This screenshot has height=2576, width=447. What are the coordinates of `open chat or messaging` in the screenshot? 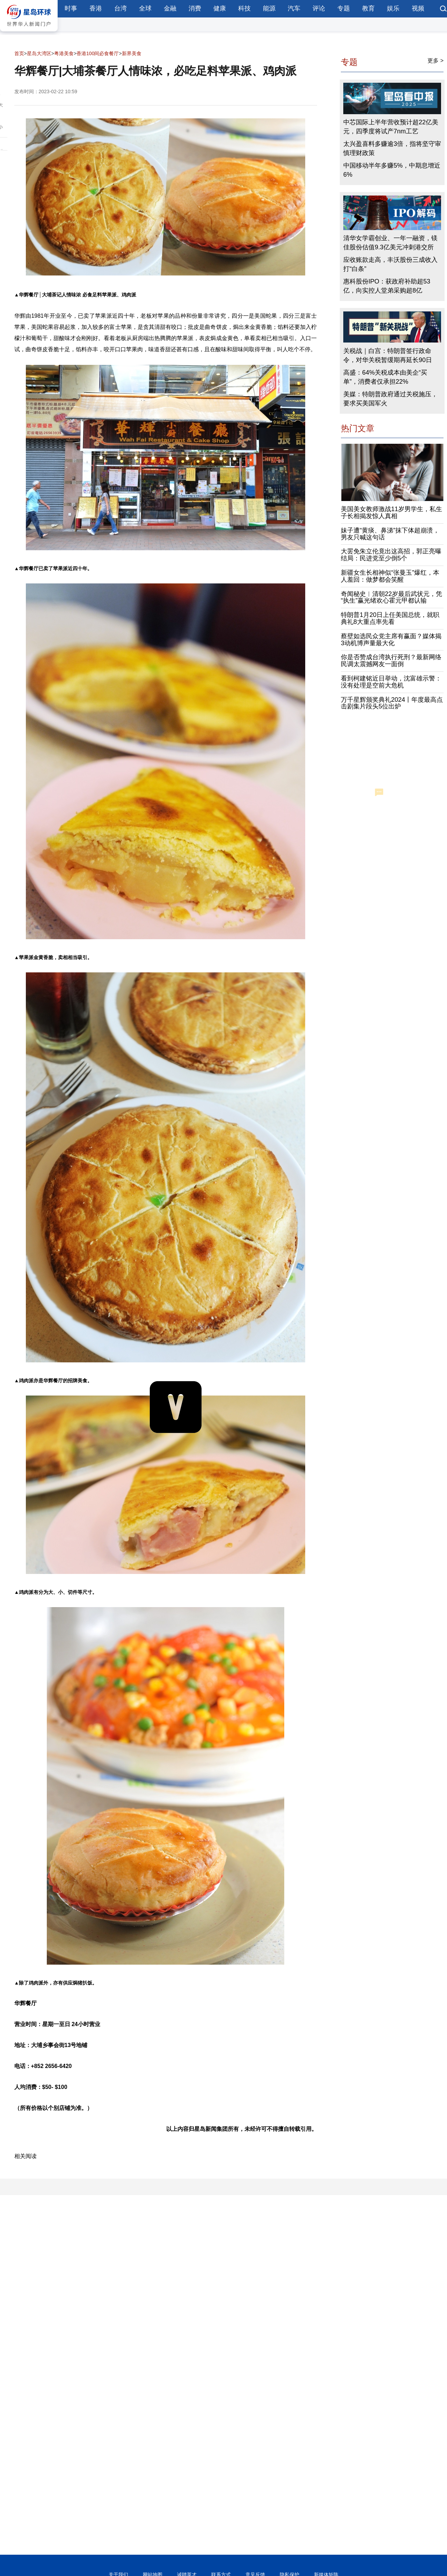 It's located at (379, 792).